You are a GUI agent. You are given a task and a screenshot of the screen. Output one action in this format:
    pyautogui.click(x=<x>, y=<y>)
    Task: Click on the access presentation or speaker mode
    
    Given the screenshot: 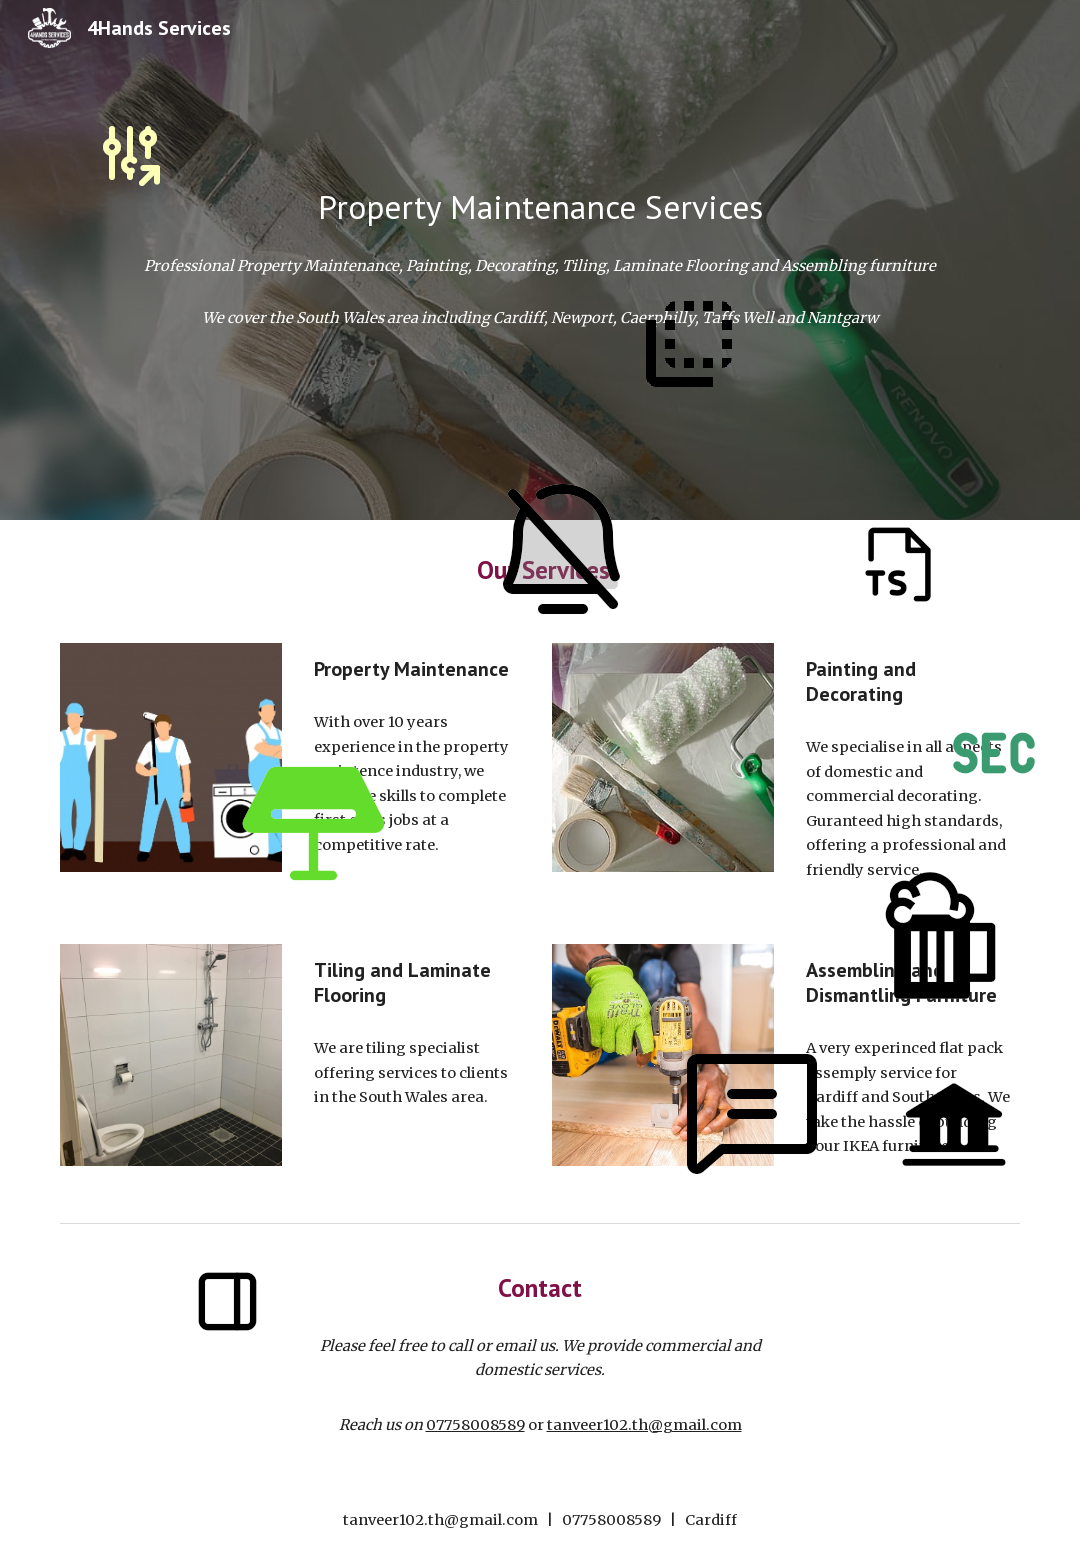 What is the action you would take?
    pyautogui.click(x=313, y=823)
    